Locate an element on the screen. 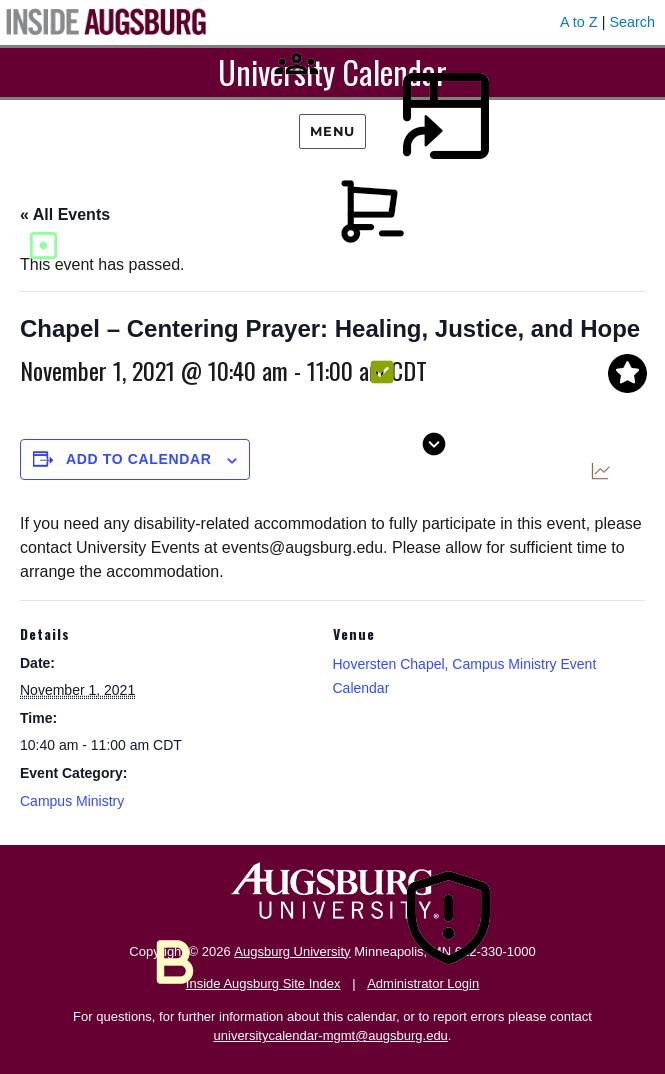 The width and height of the screenshot is (665, 1074). remove an item from your cart is located at coordinates (369, 211).